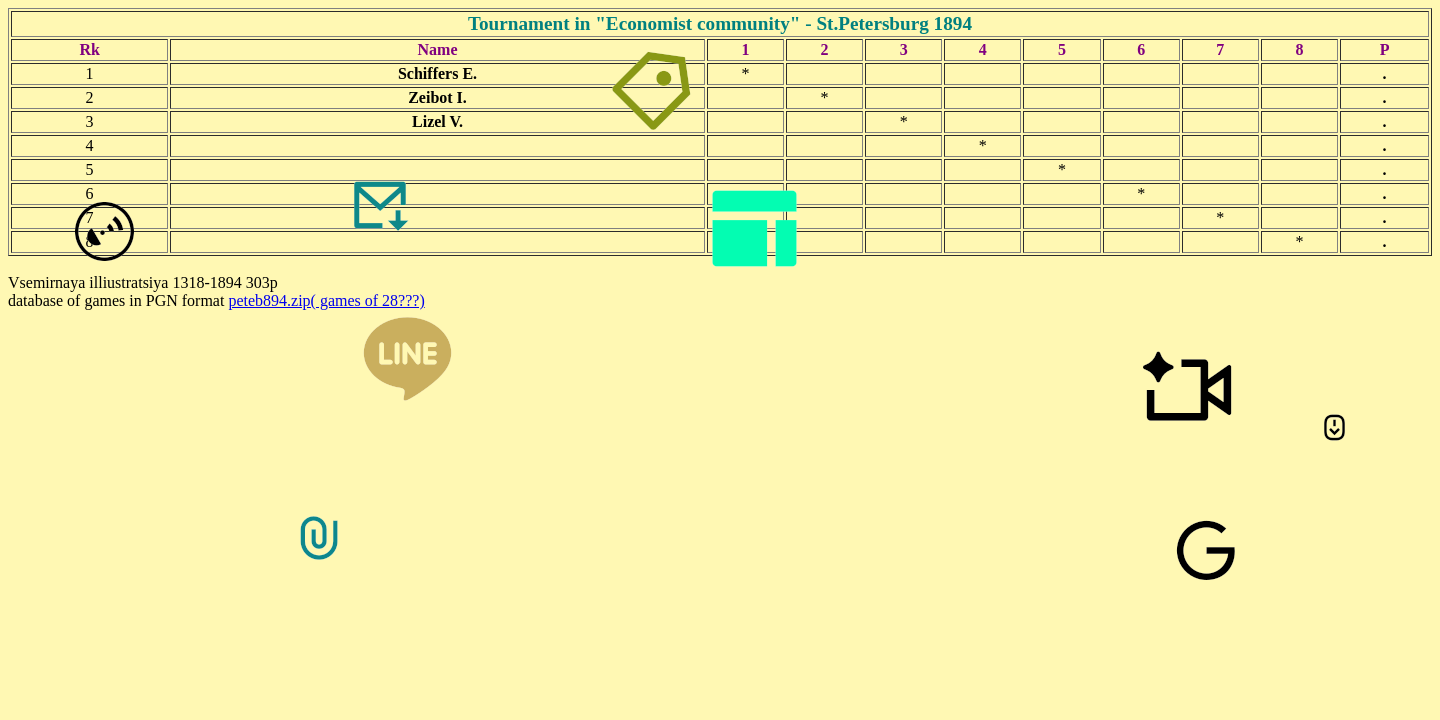  What do you see at coordinates (1189, 390) in the screenshot?
I see `enable AI-powered video features` at bounding box center [1189, 390].